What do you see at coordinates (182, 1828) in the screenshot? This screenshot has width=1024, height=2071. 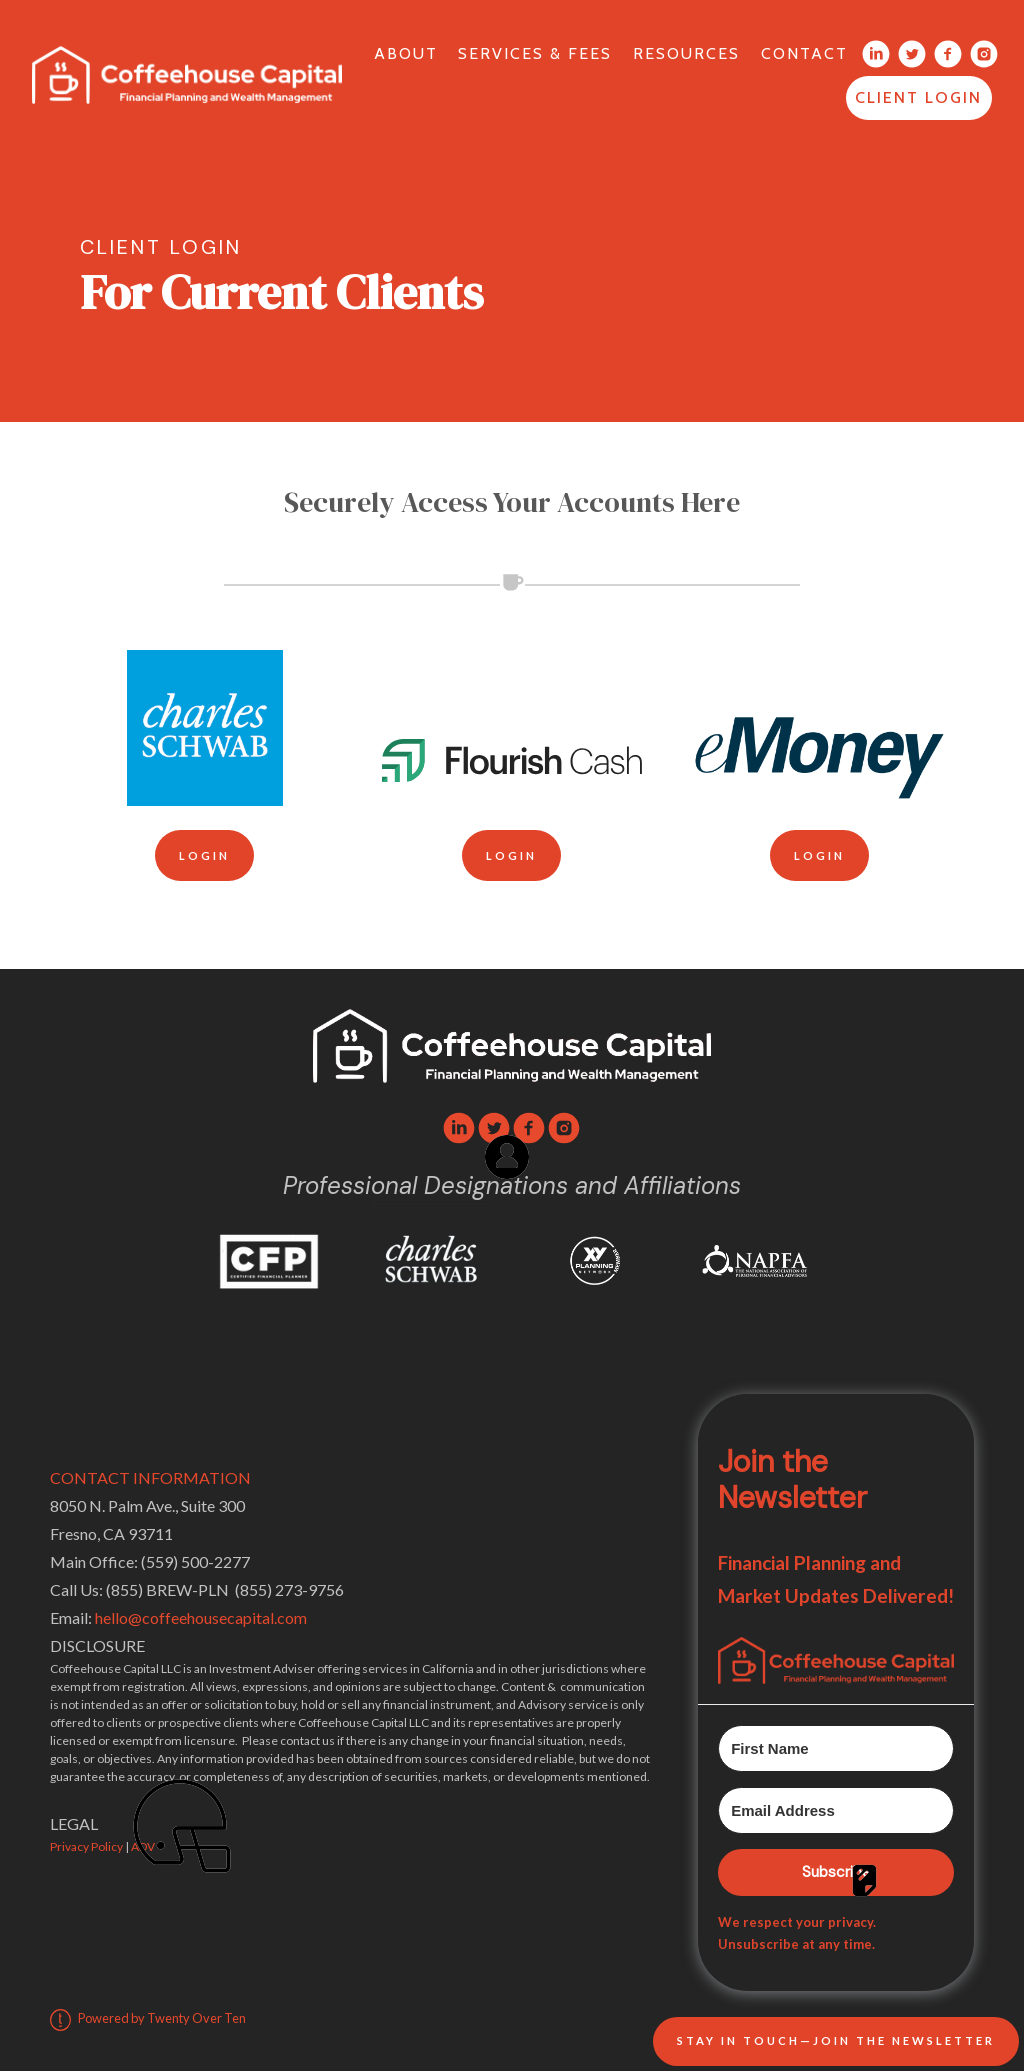 I see `access football or sports content` at bounding box center [182, 1828].